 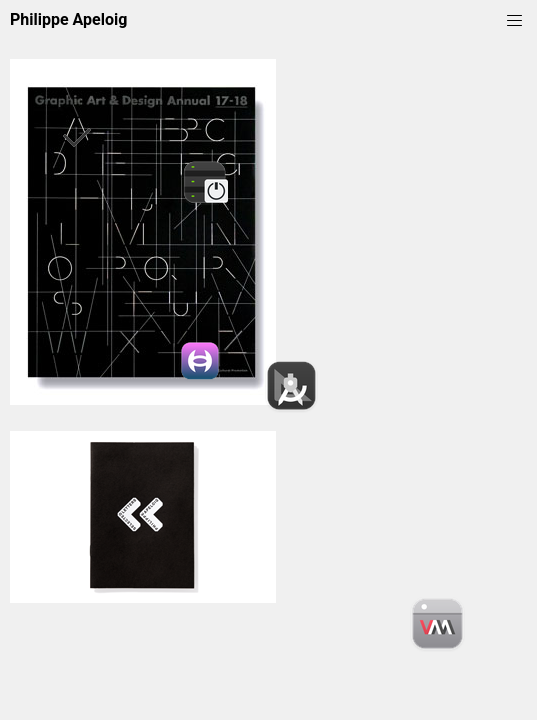 I want to click on mark a task as complete, so click(x=77, y=138).